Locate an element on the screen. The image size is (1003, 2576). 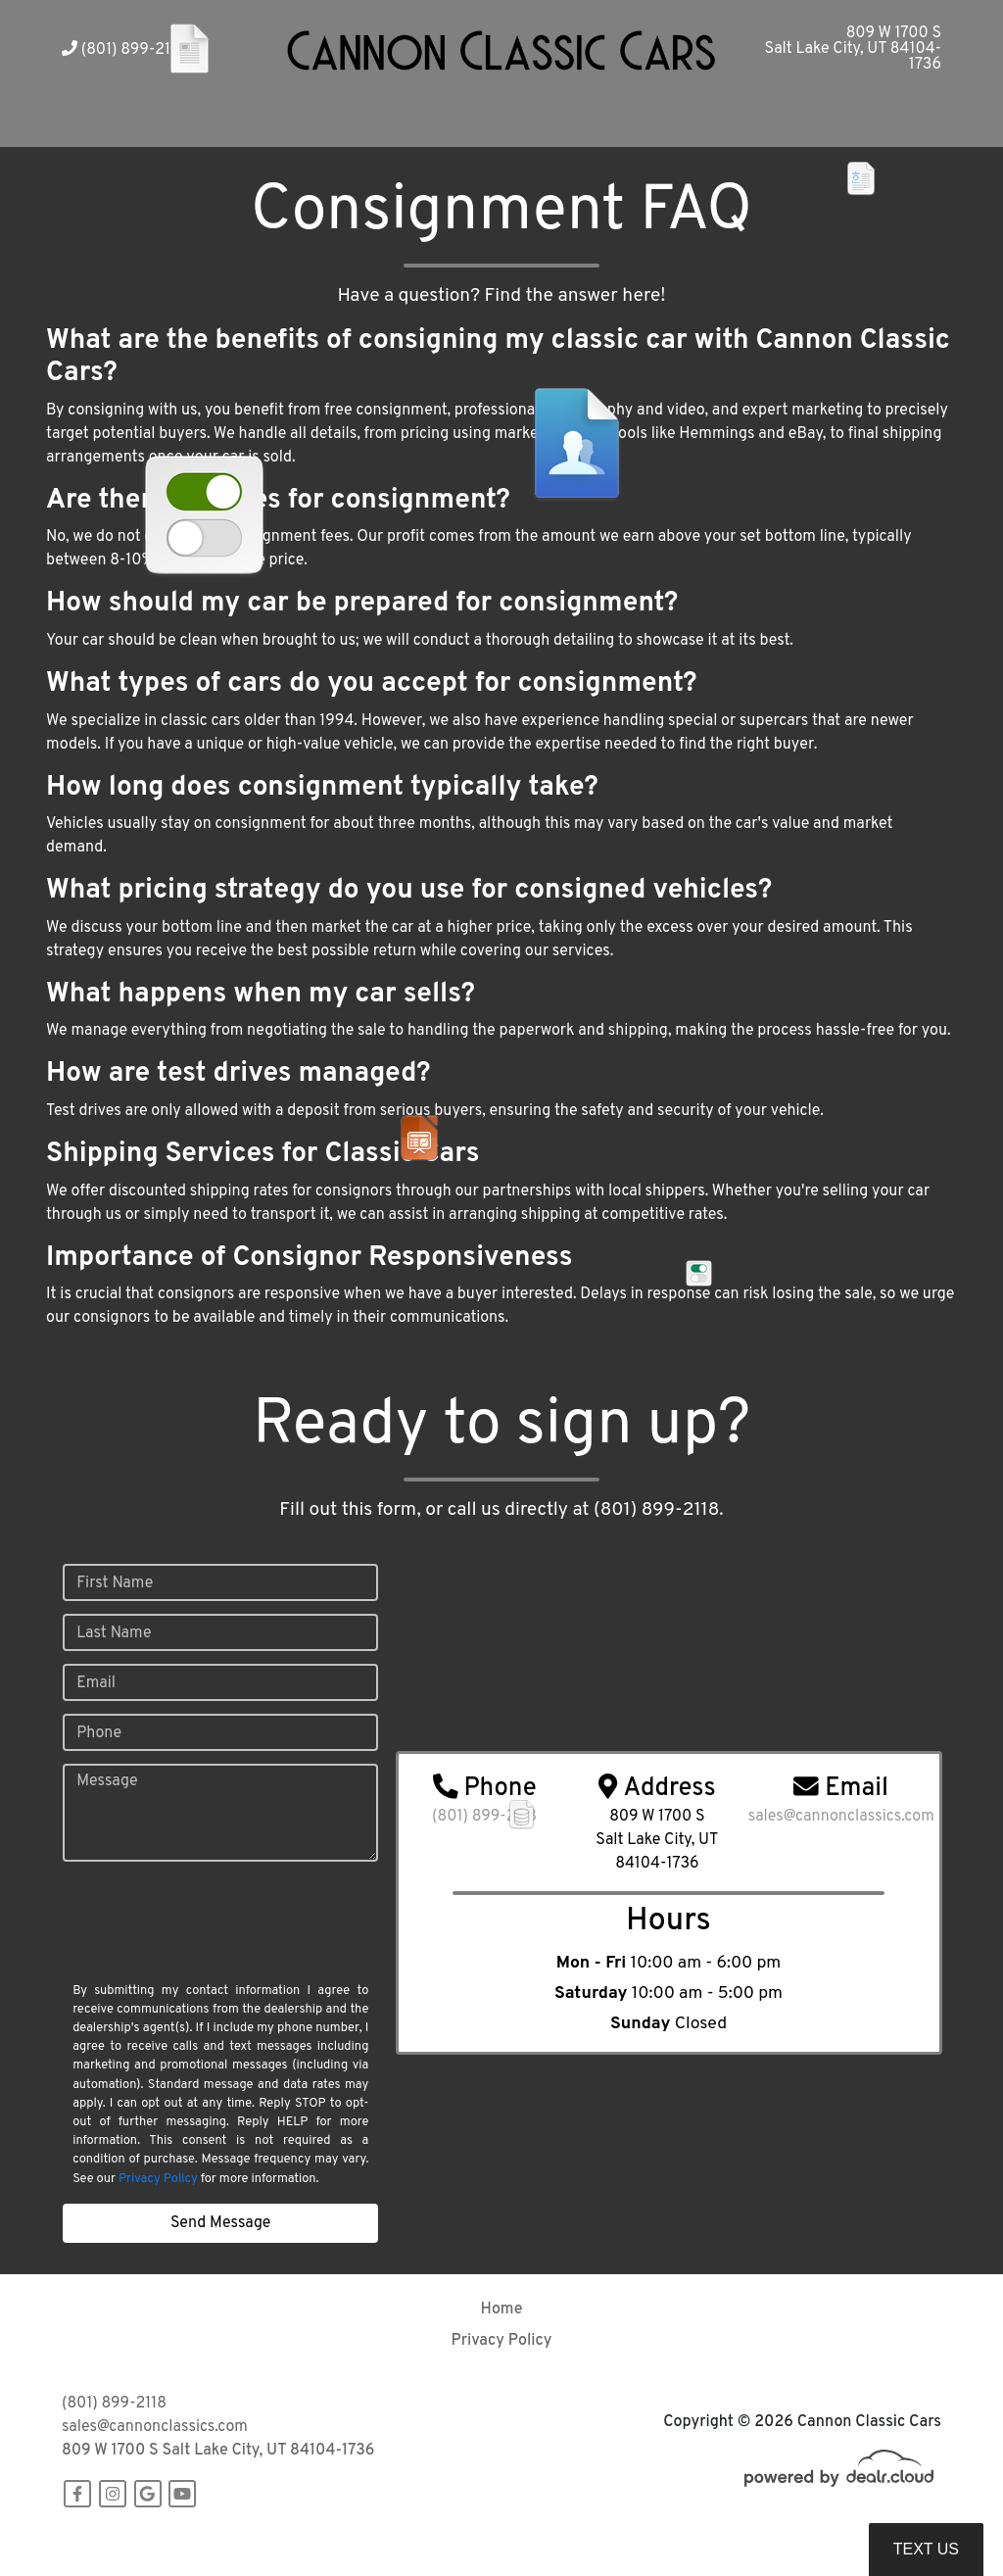
open unity tweak tool settings is located at coordinates (204, 514).